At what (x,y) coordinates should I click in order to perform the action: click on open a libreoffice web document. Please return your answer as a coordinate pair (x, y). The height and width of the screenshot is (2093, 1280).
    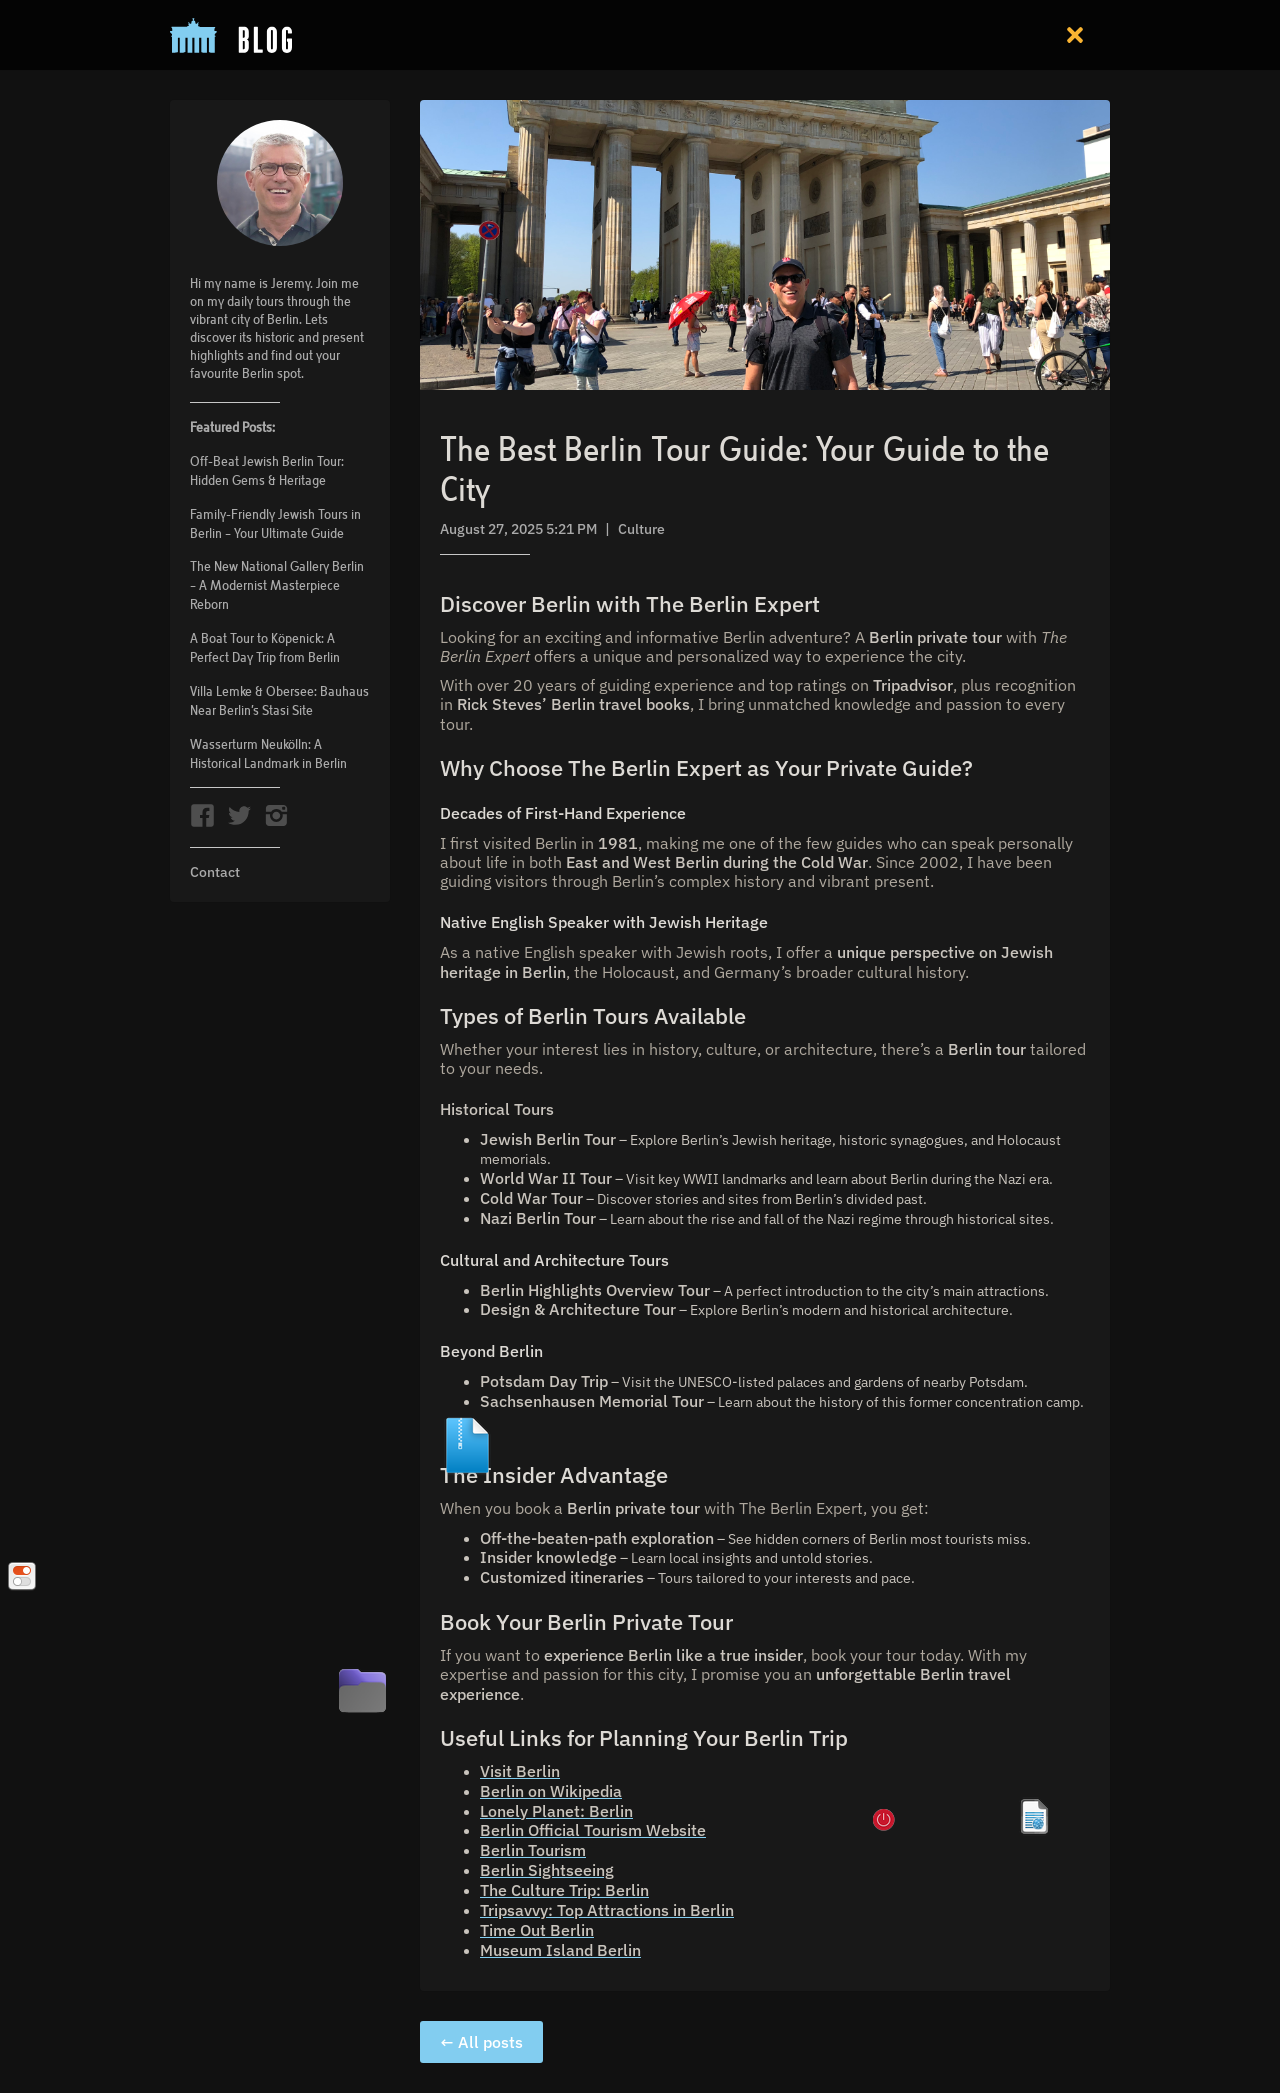
    Looking at the image, I should click on (1034, 1816).